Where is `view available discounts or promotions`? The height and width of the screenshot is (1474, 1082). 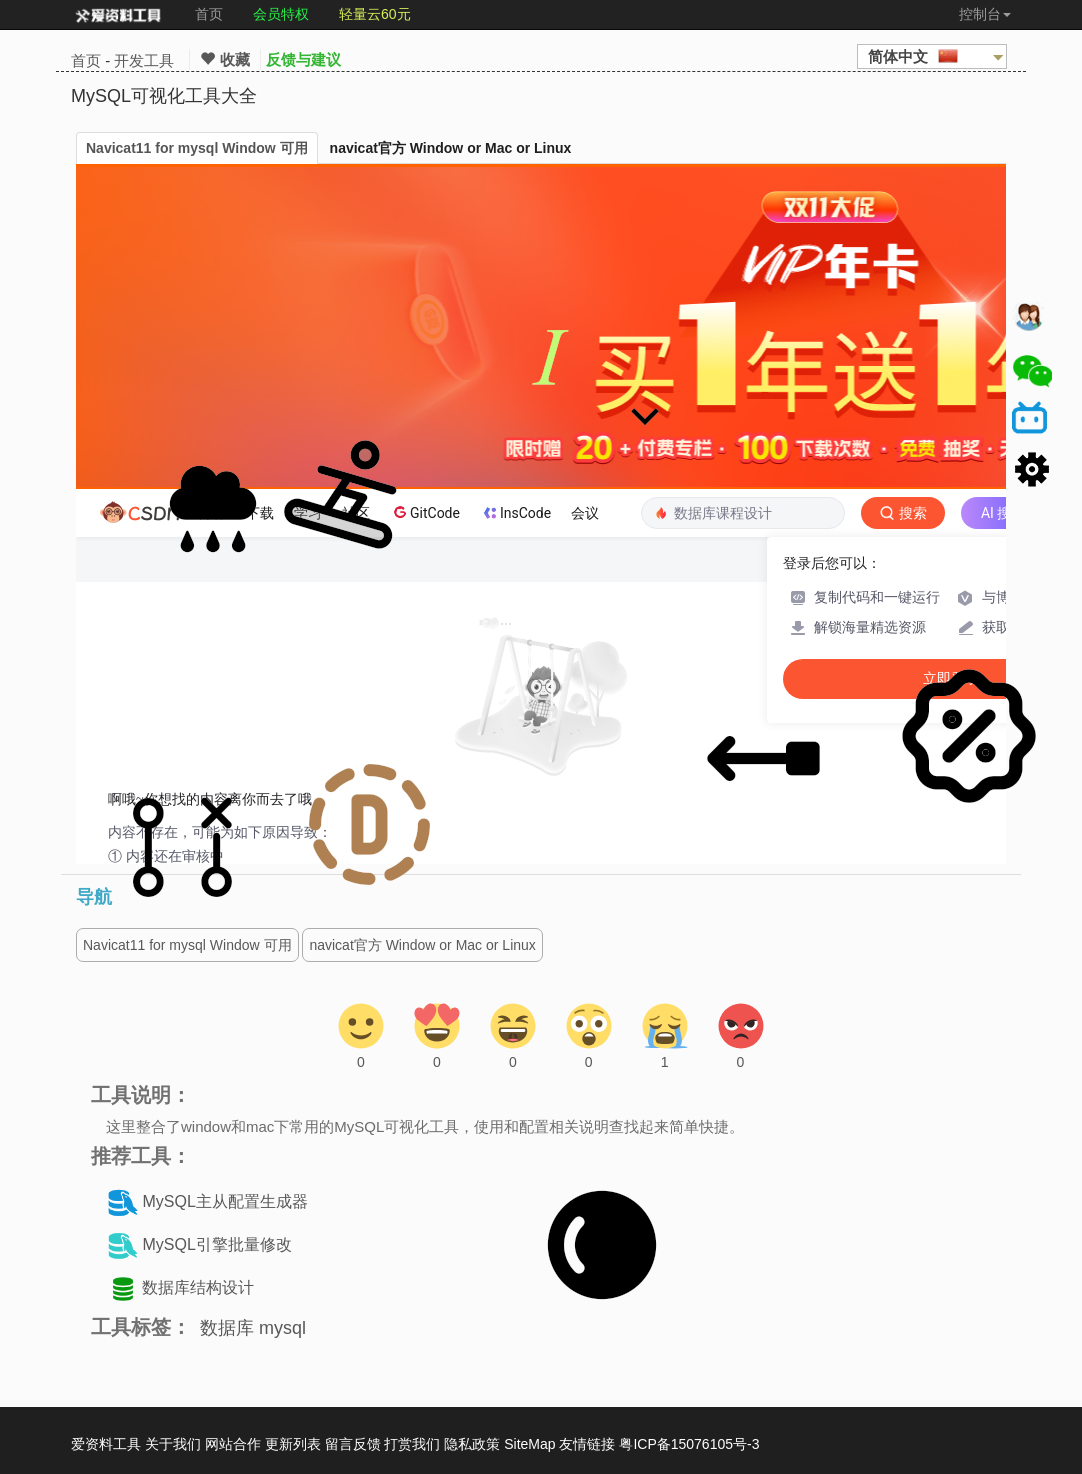 view available discounts or promotions is located at coordinates (969, 736).